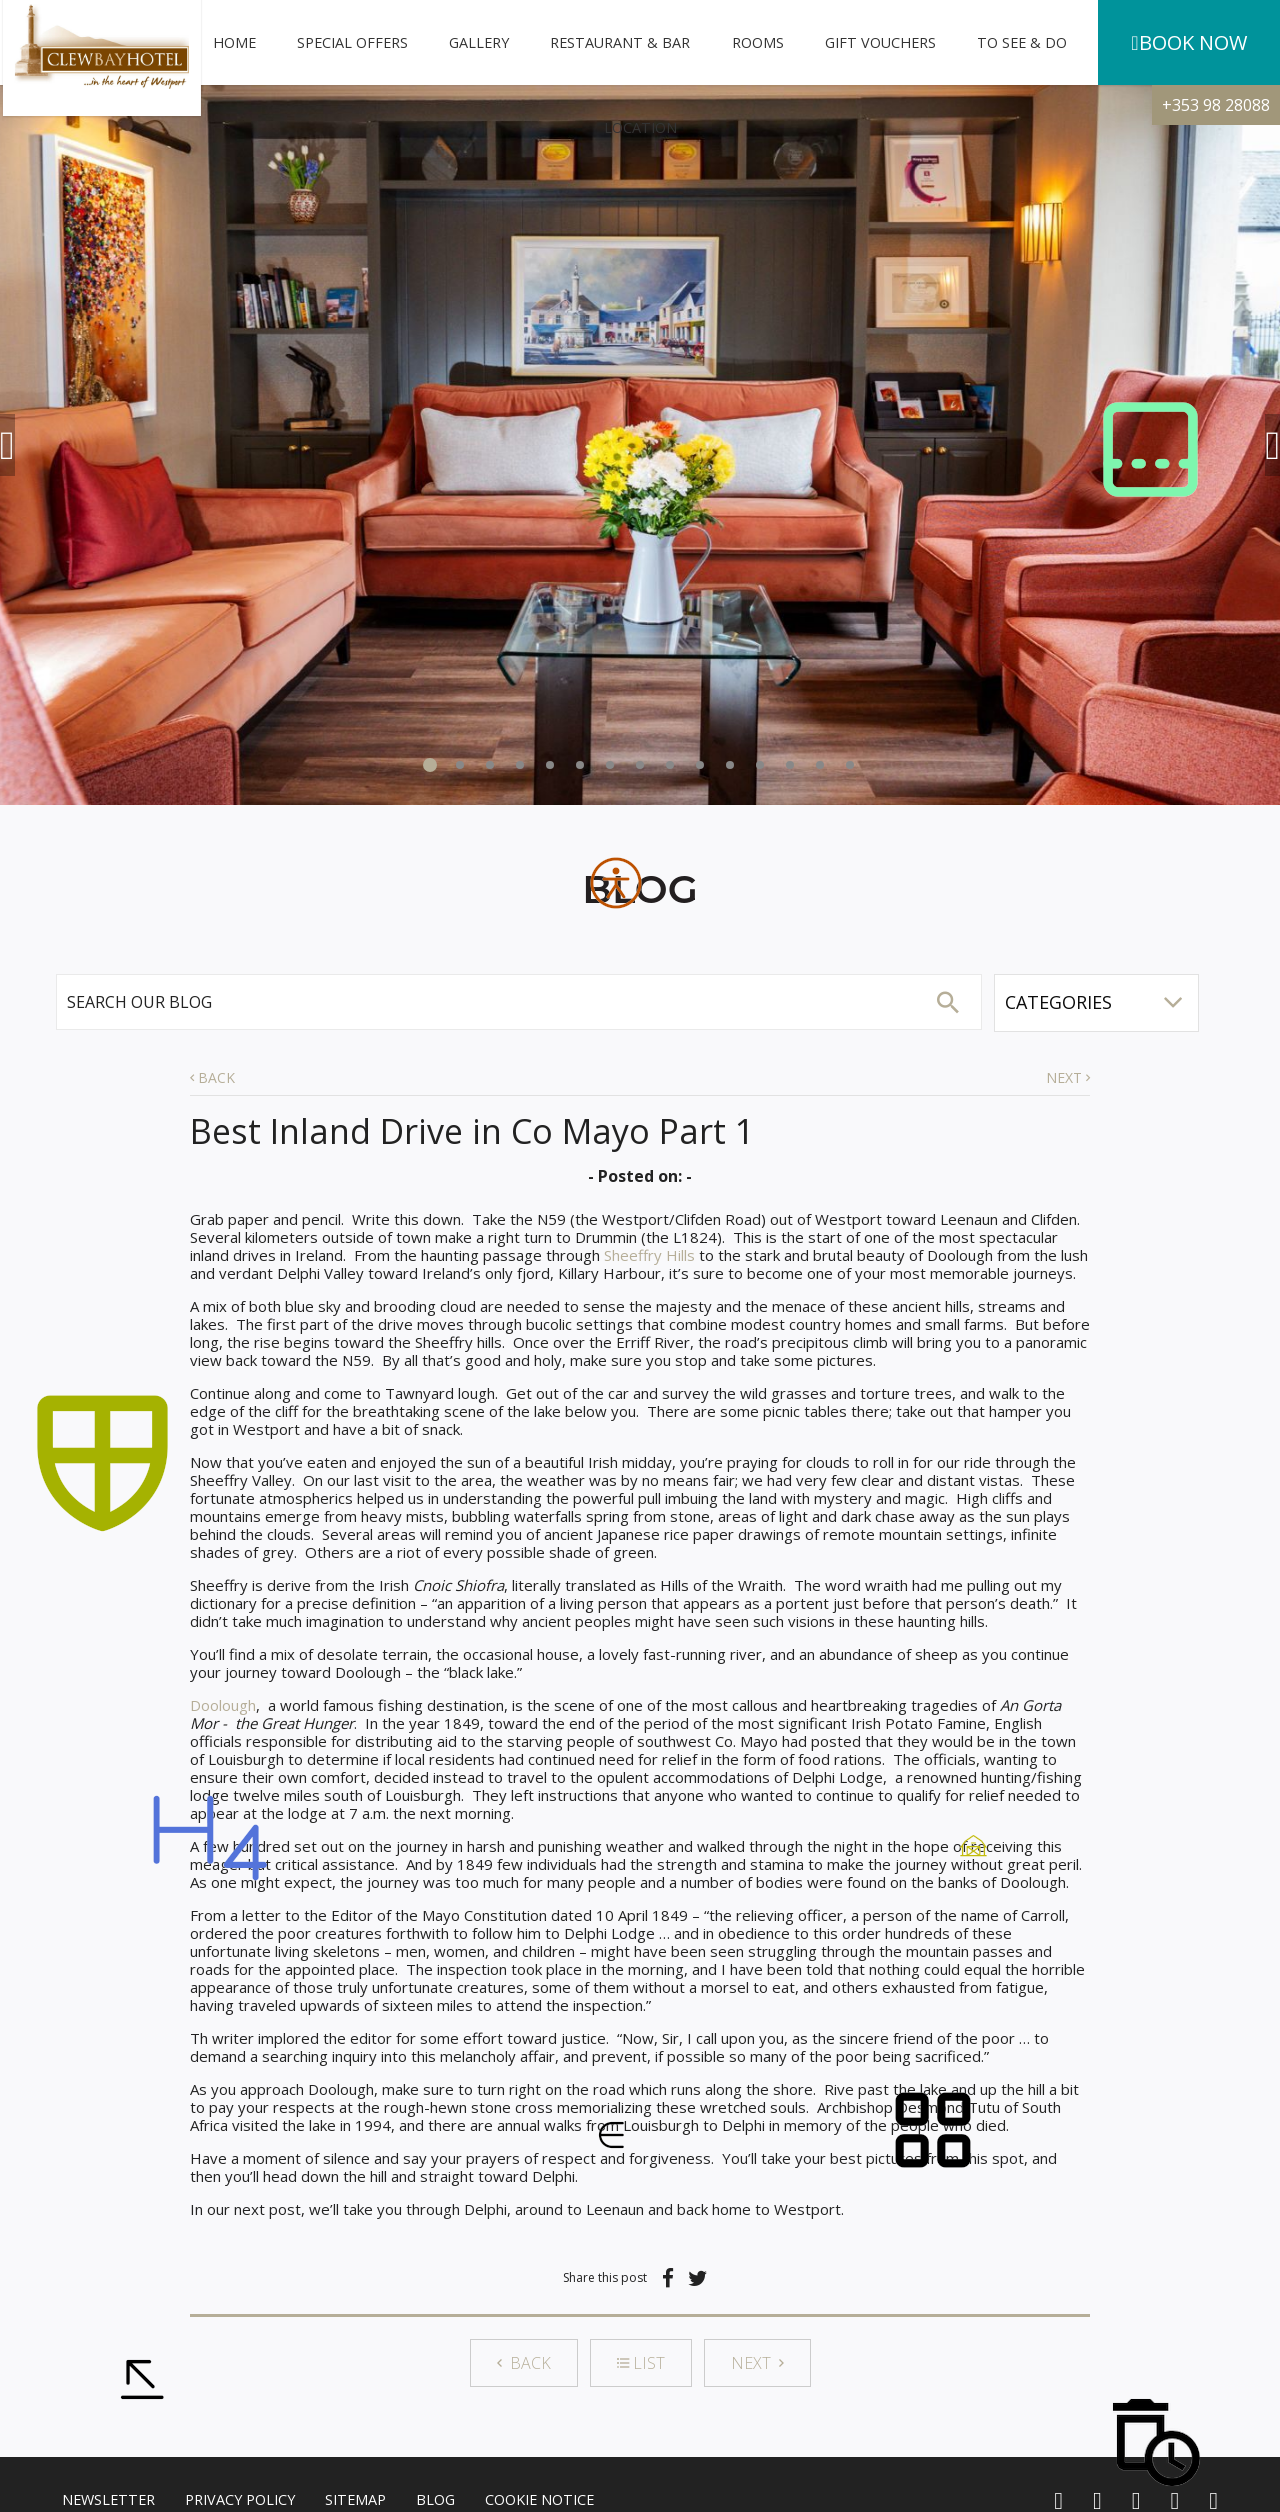  I want to click on toggle bottom panel visibility, so click(1150, 449).